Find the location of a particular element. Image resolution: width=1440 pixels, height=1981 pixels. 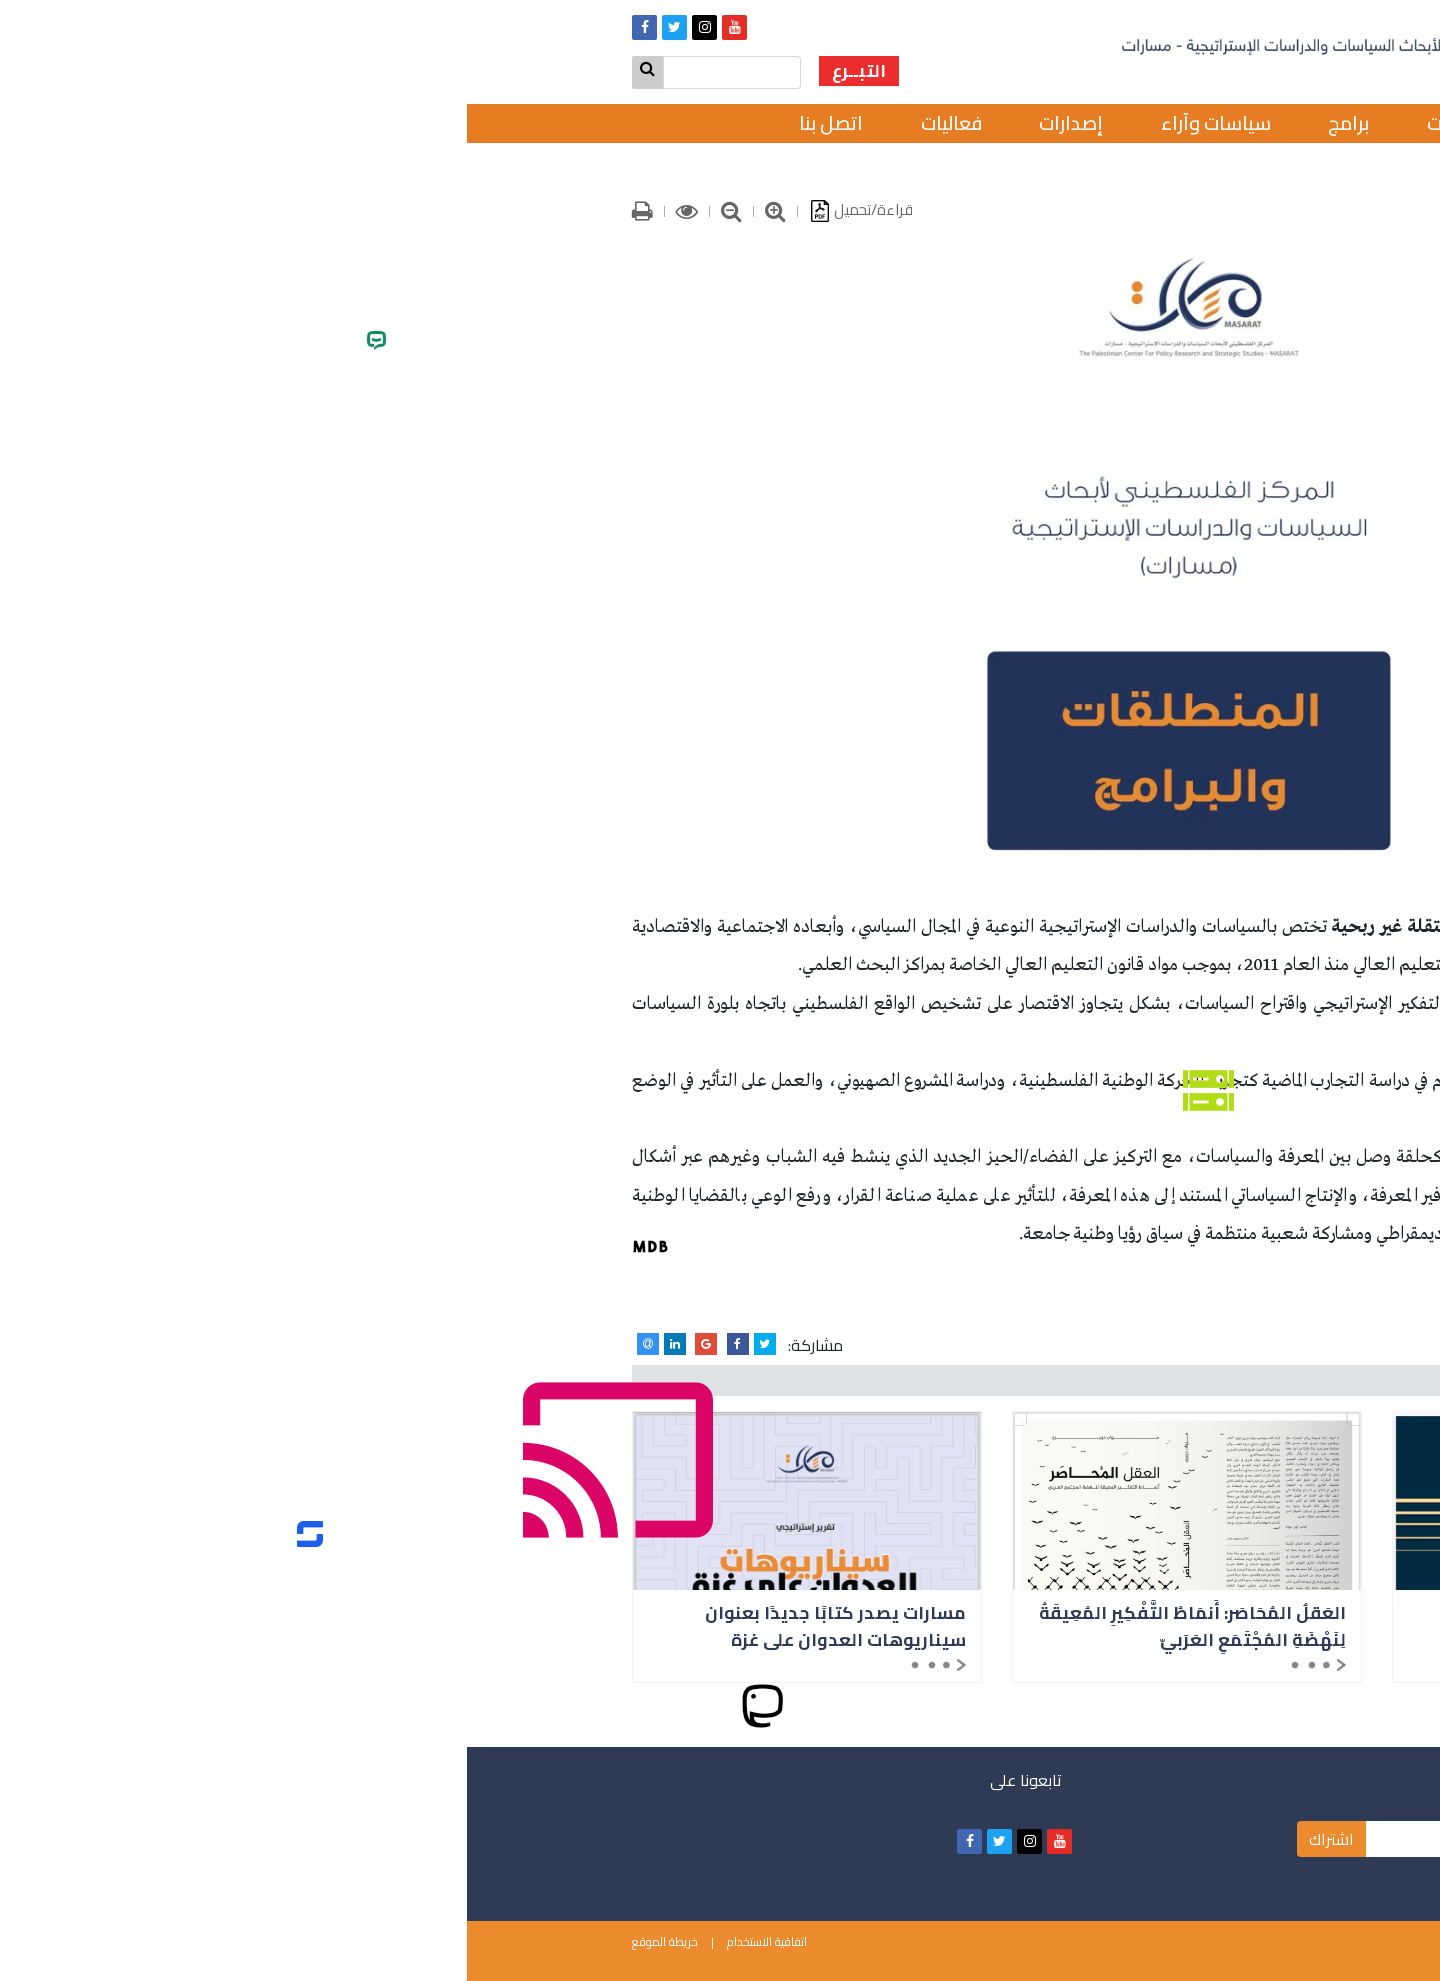

start.gg logo is located at coordinates (310, 1534).